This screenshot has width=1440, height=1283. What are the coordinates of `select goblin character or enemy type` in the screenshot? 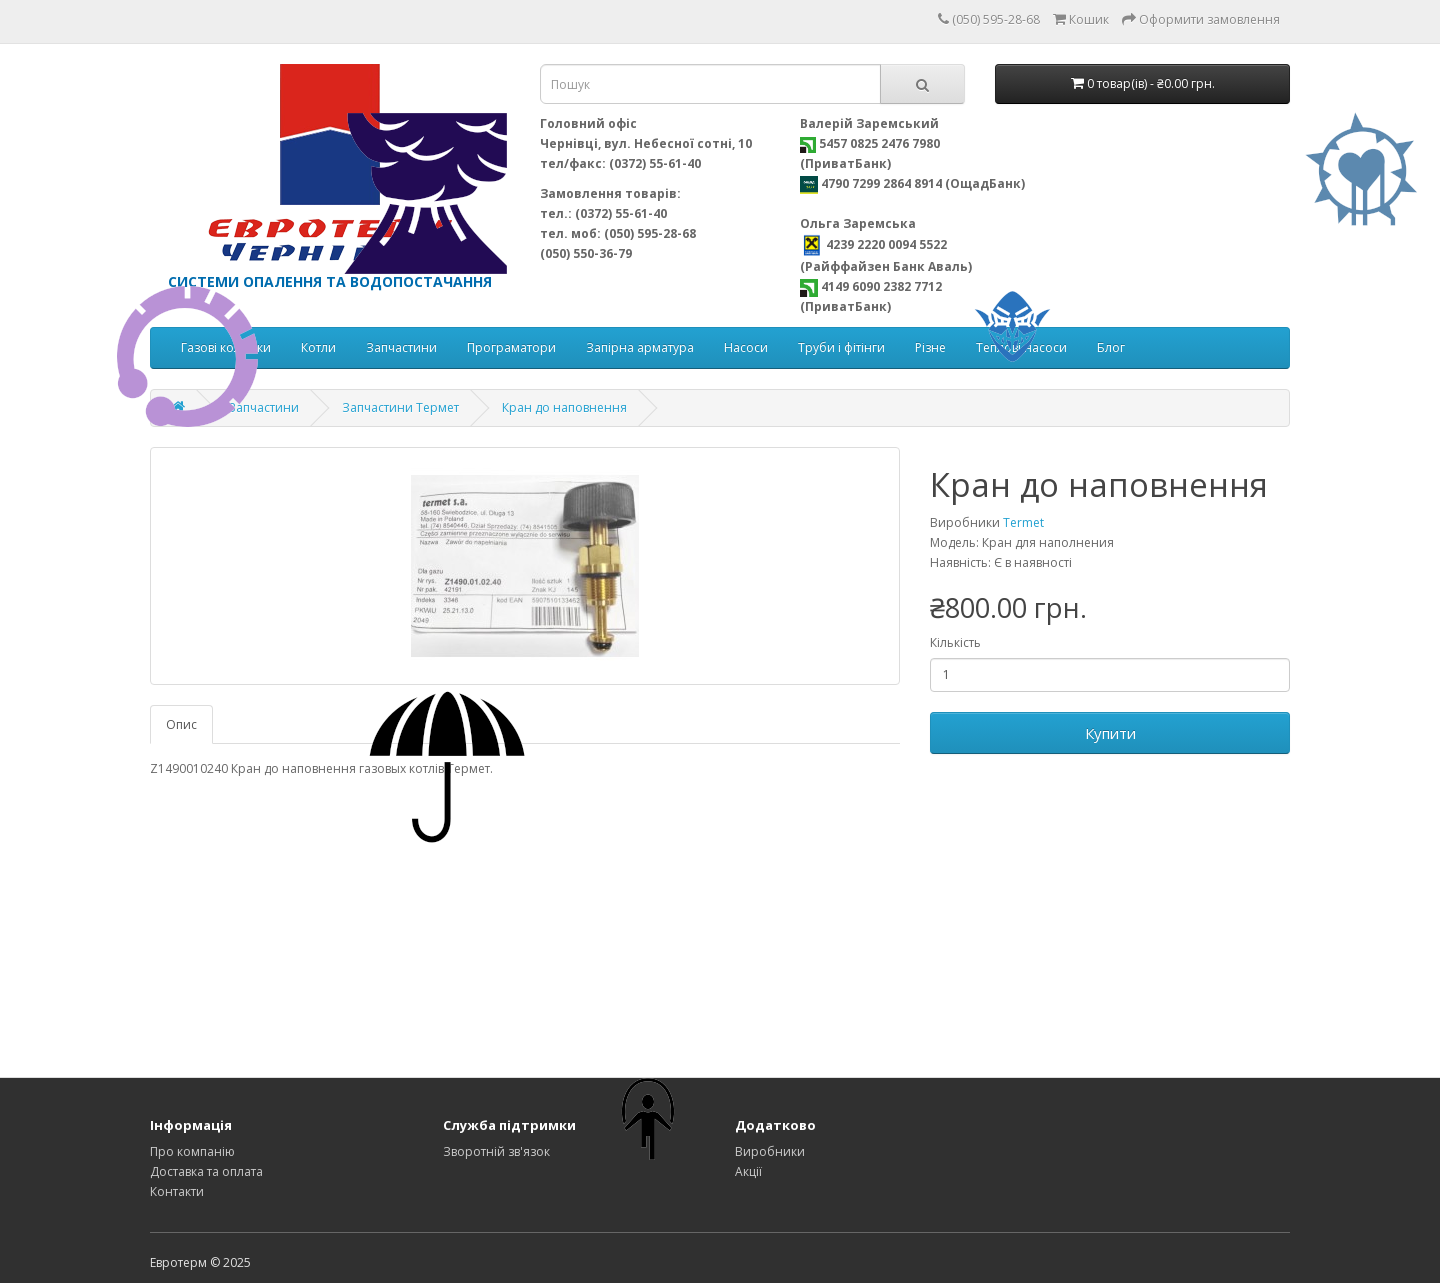 It's located at (1012, 326).